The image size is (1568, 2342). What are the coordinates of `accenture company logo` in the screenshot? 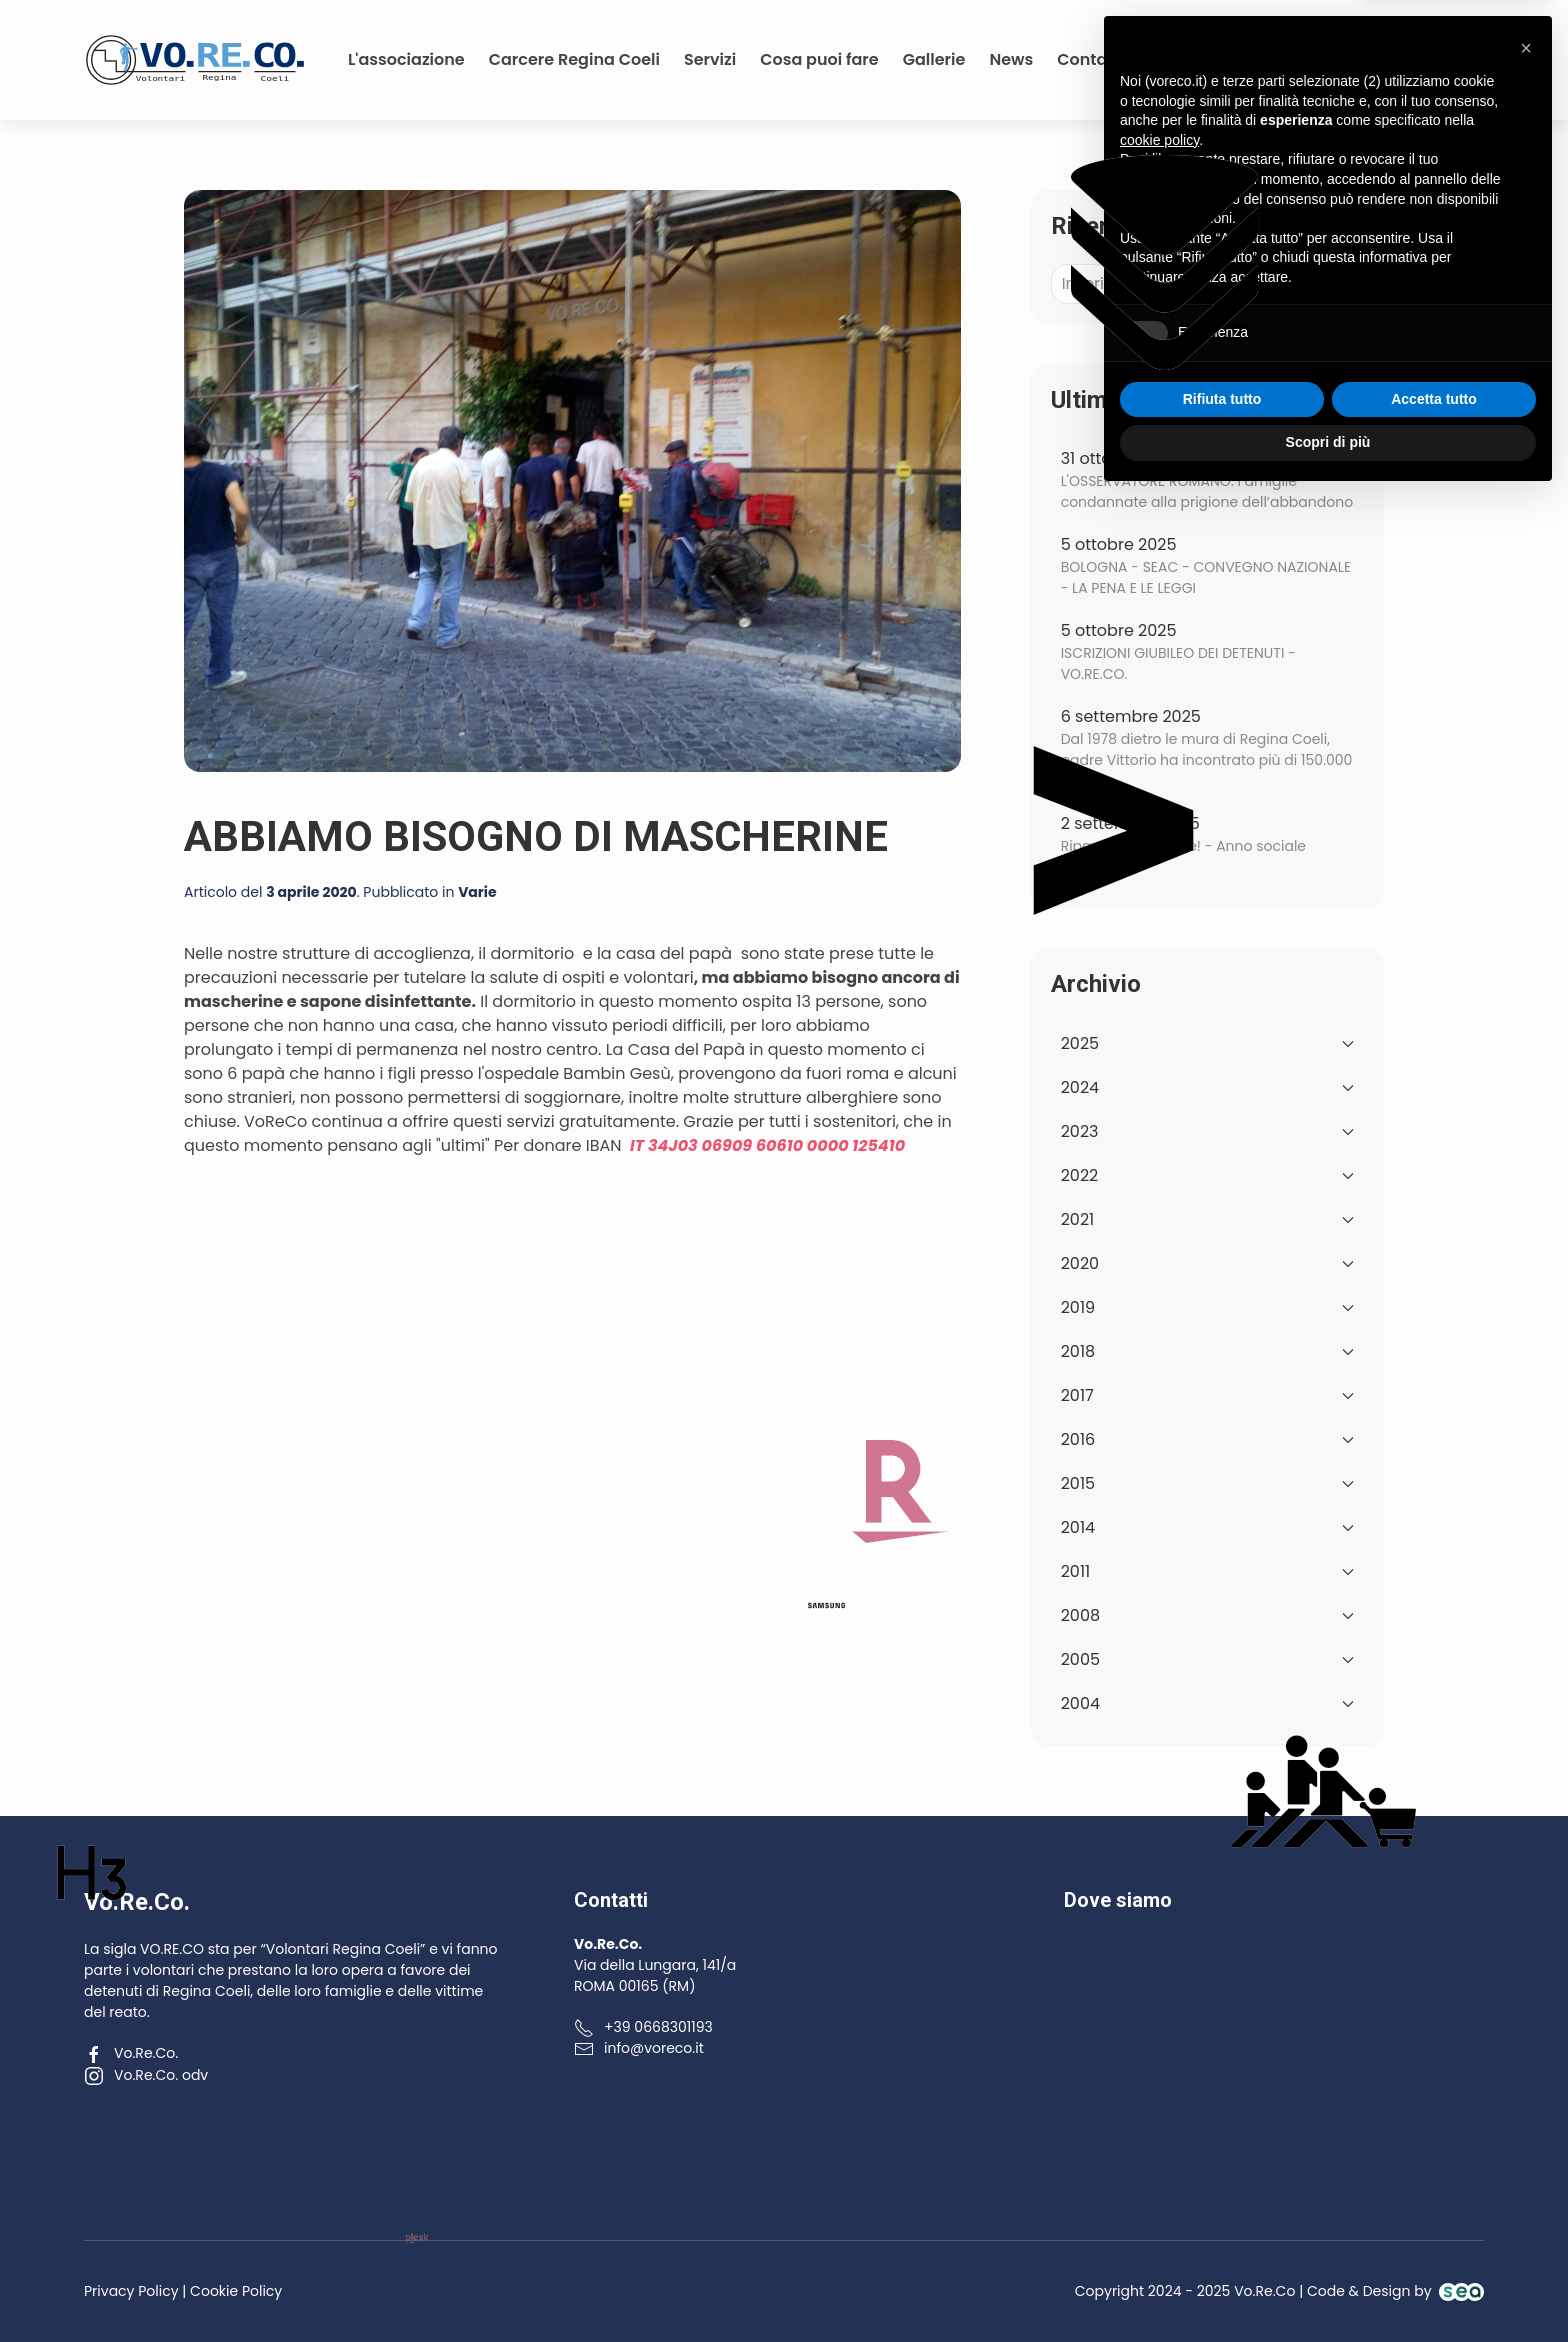 It's located at (1113, 830).